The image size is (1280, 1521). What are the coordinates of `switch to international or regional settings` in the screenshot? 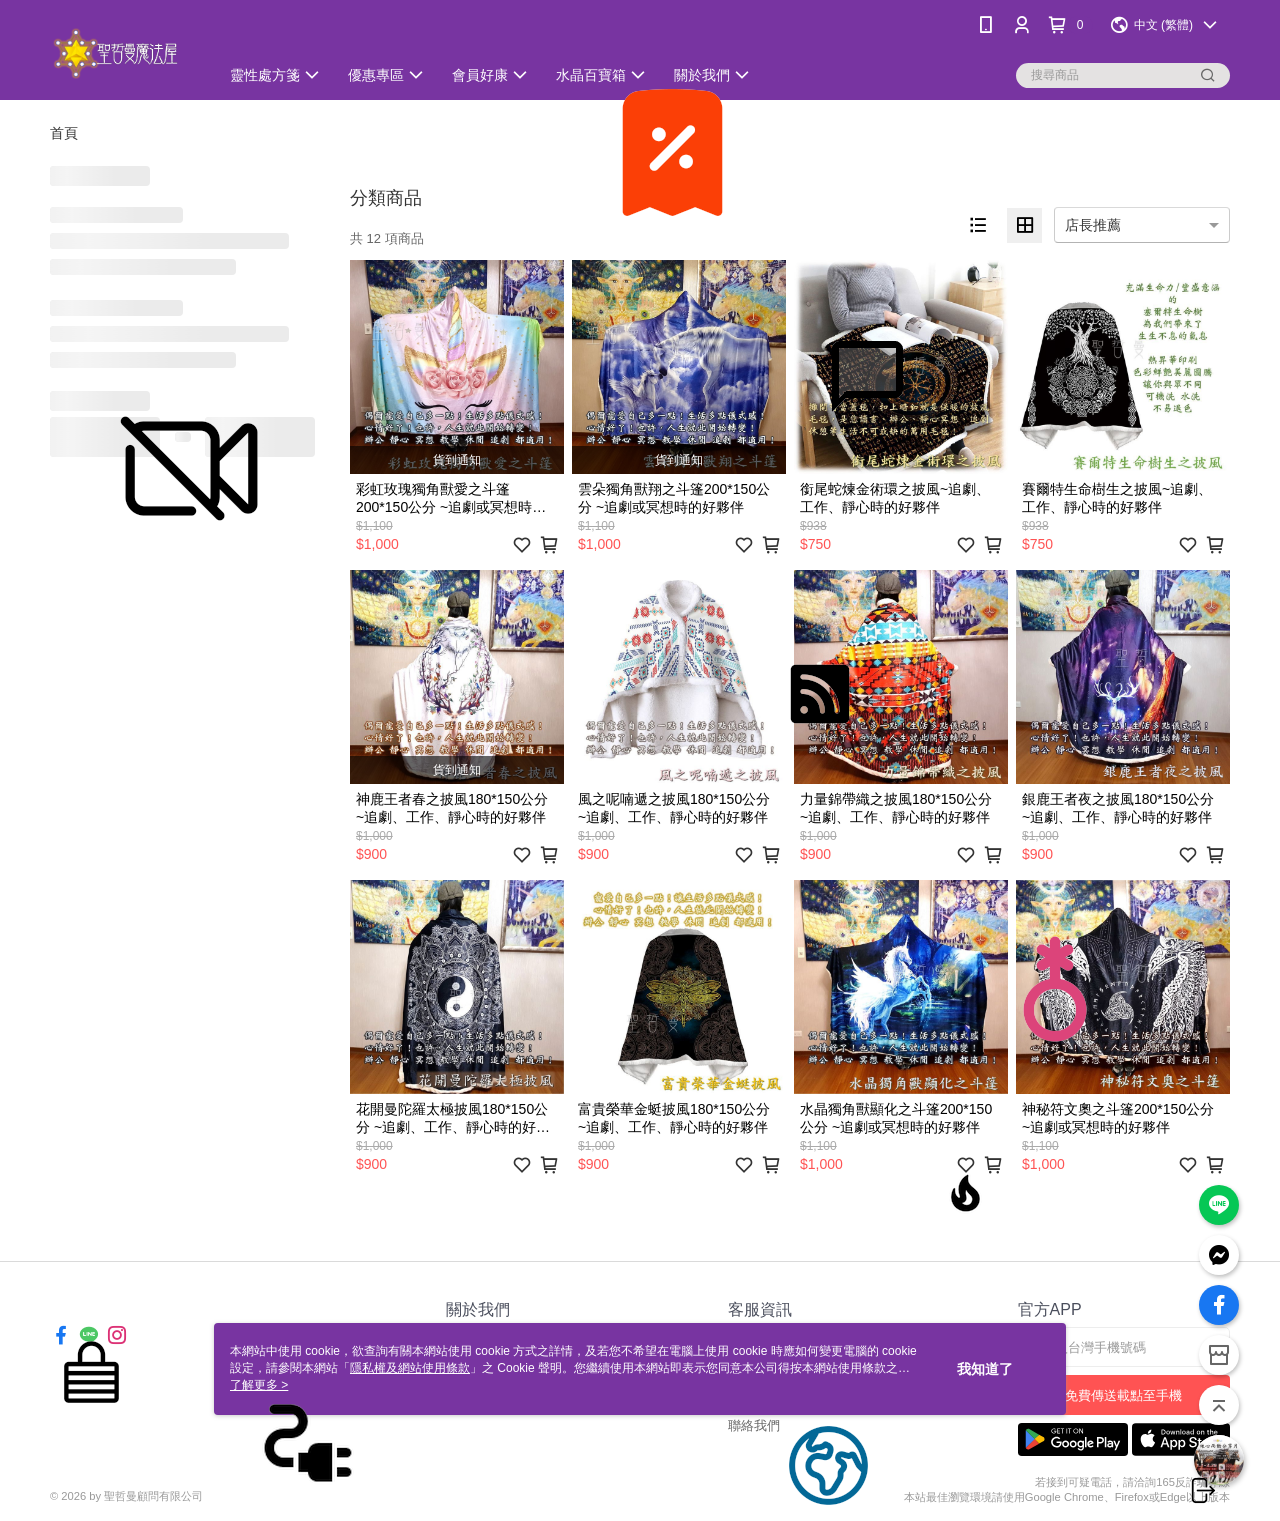 It's located at (828, 1465).